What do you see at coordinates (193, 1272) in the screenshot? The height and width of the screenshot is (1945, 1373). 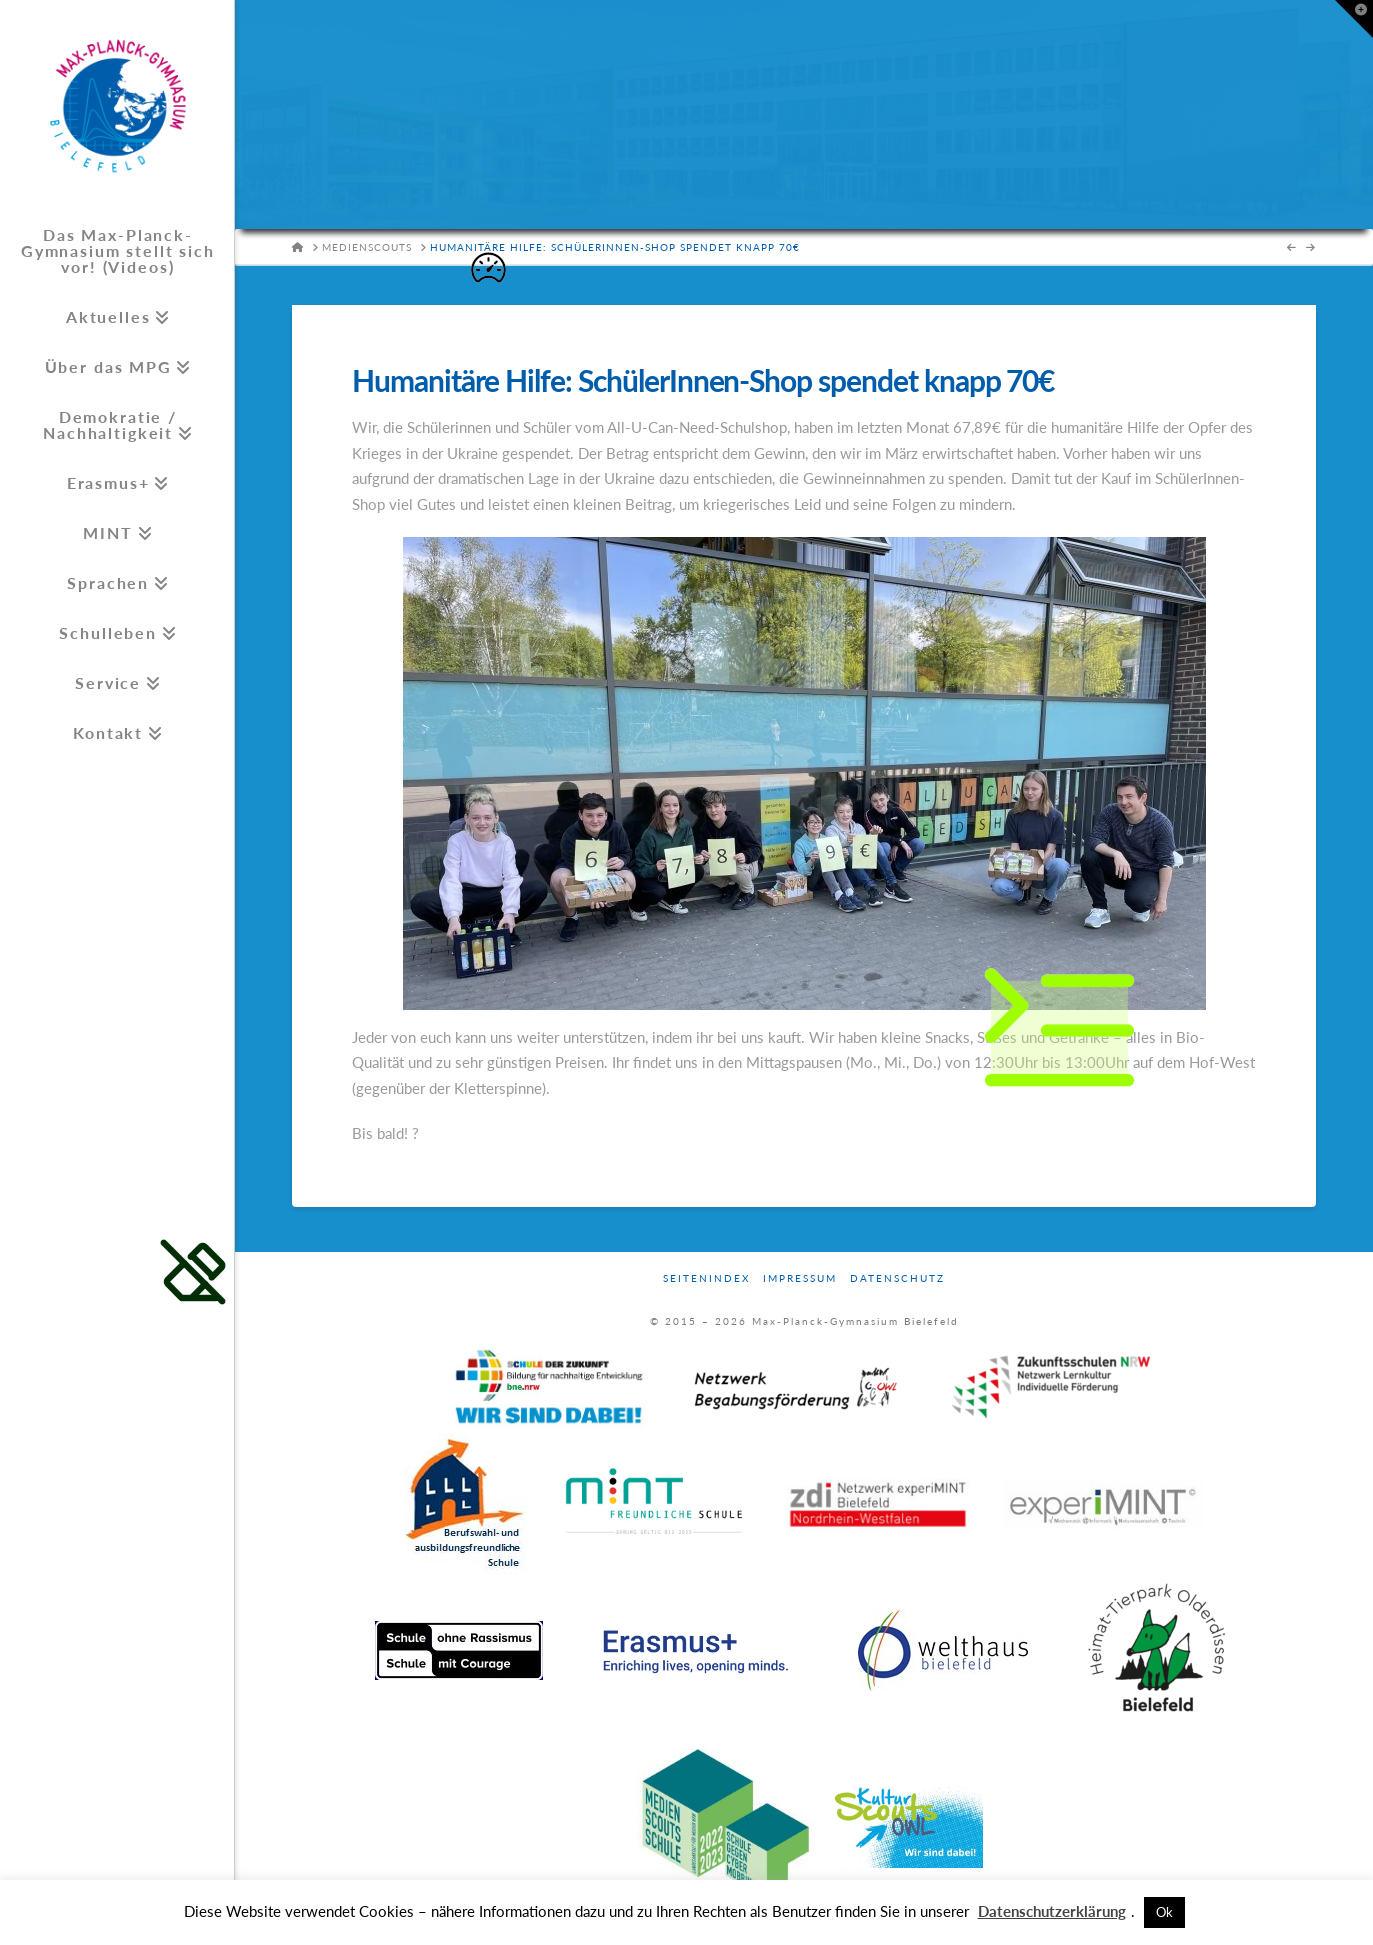 I see `eraser tool is disabled` at bounding box center [193, 1272].